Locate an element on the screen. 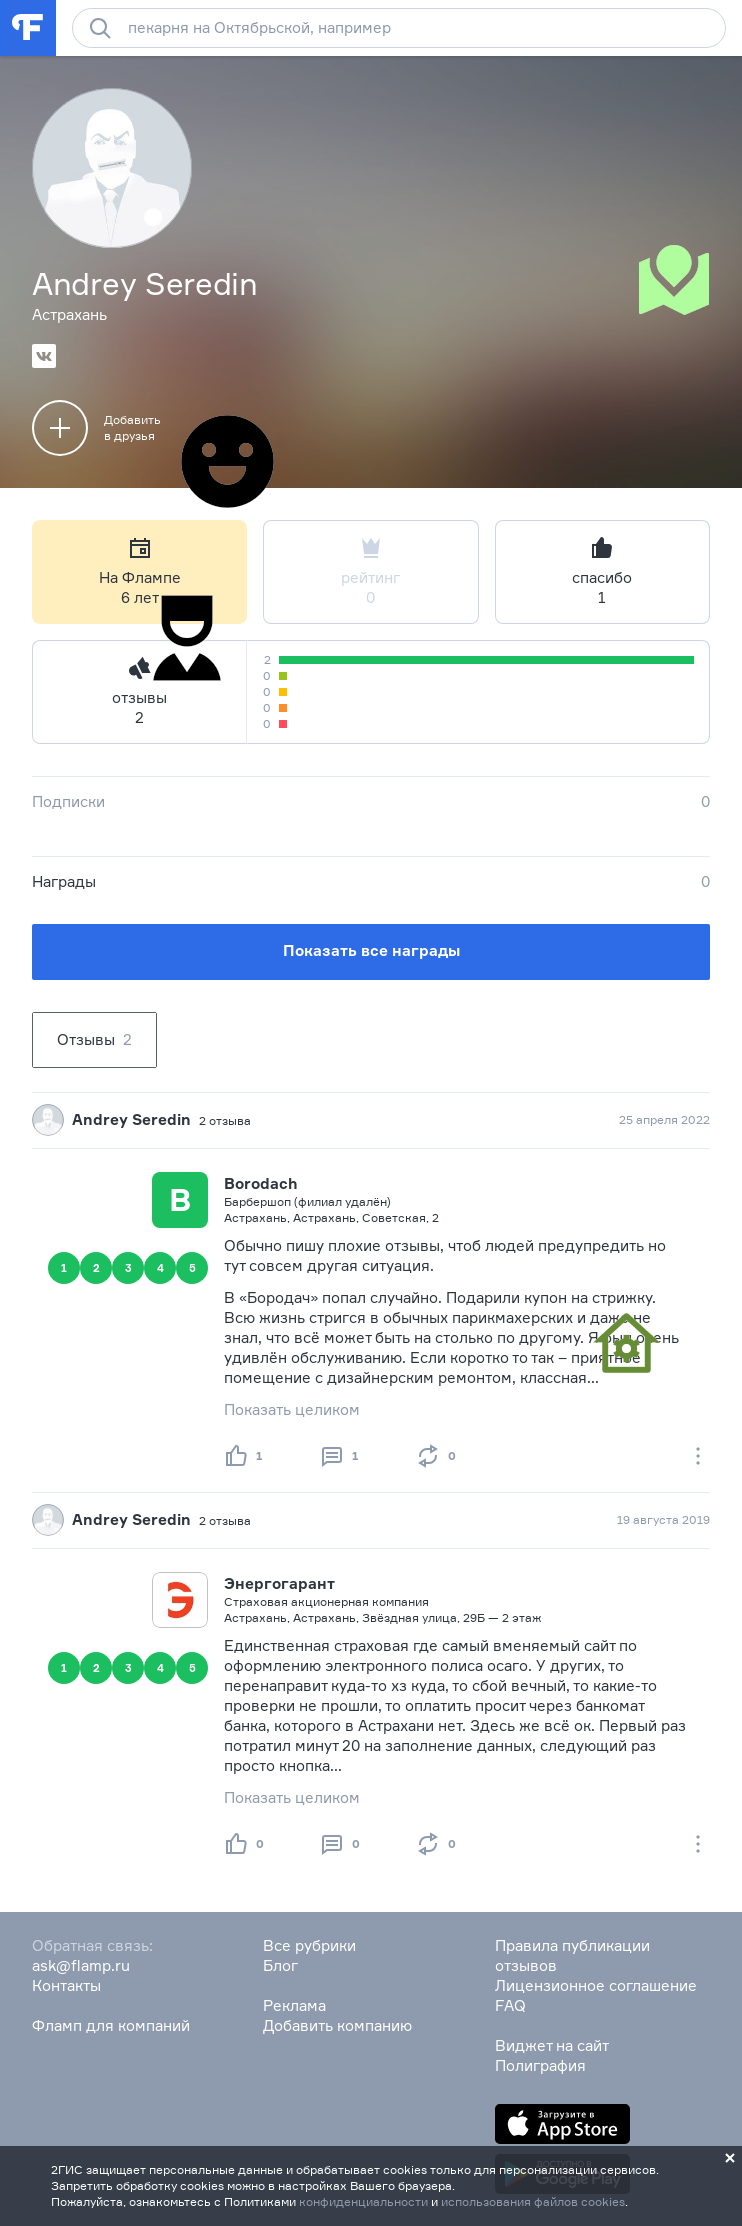 The height and width of the screenshot is (2226, 742). add an emoji or reaction is located at coordinates (227, 461).